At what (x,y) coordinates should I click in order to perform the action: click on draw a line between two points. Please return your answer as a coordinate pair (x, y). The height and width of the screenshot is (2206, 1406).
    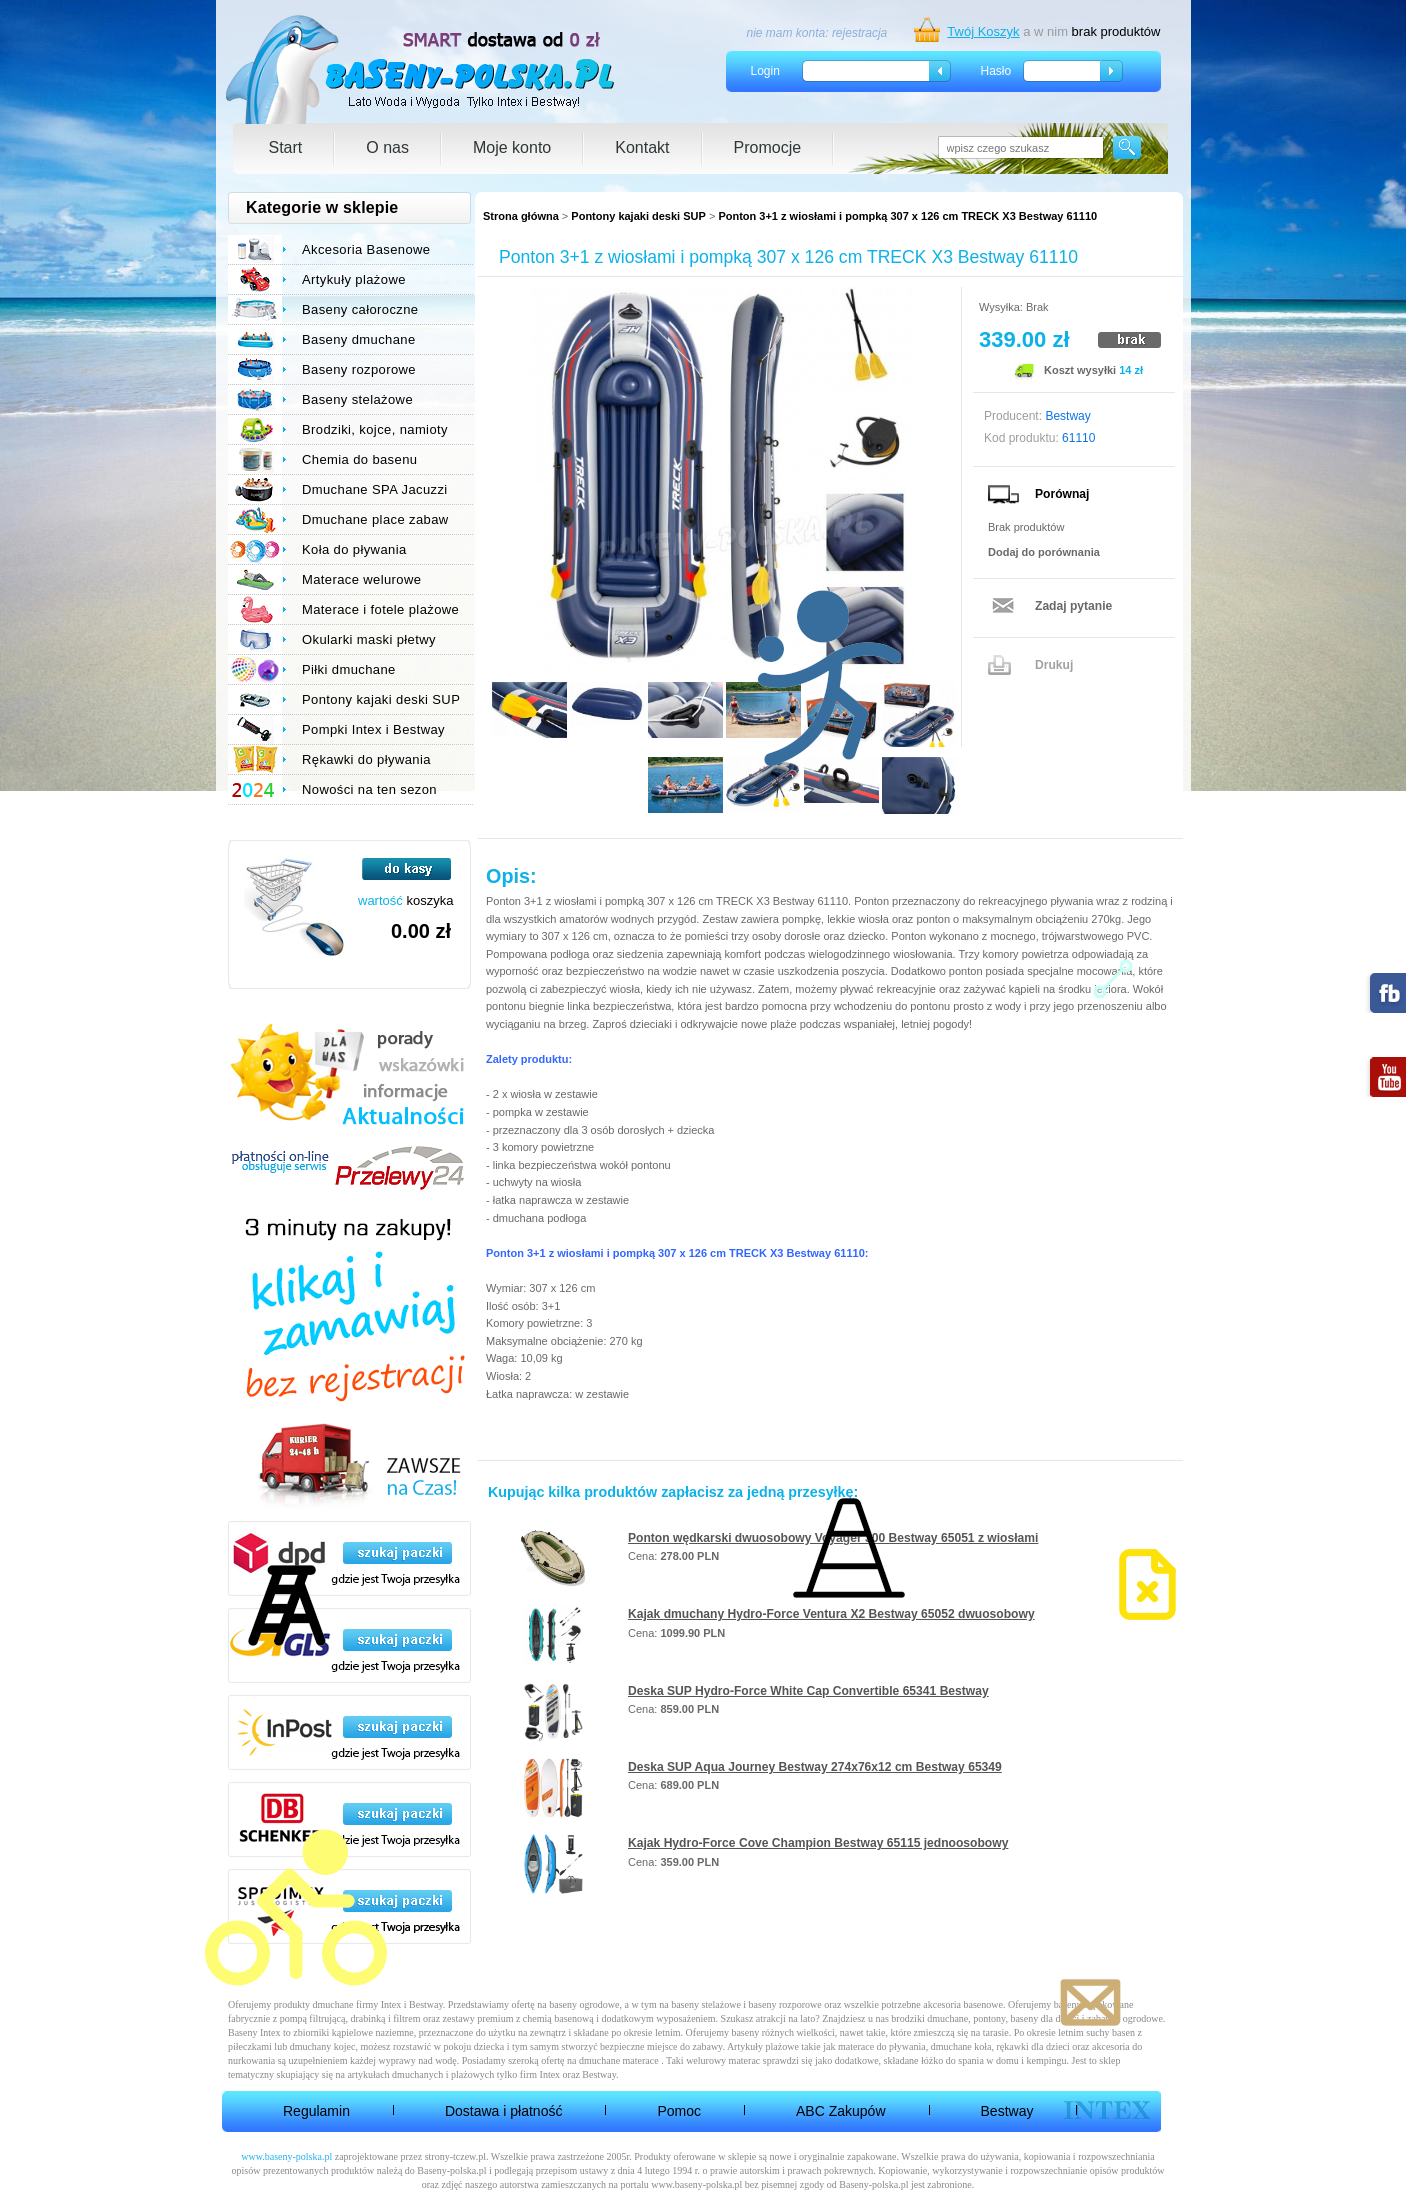
    Looking at the image, I should click on (1113, 979).